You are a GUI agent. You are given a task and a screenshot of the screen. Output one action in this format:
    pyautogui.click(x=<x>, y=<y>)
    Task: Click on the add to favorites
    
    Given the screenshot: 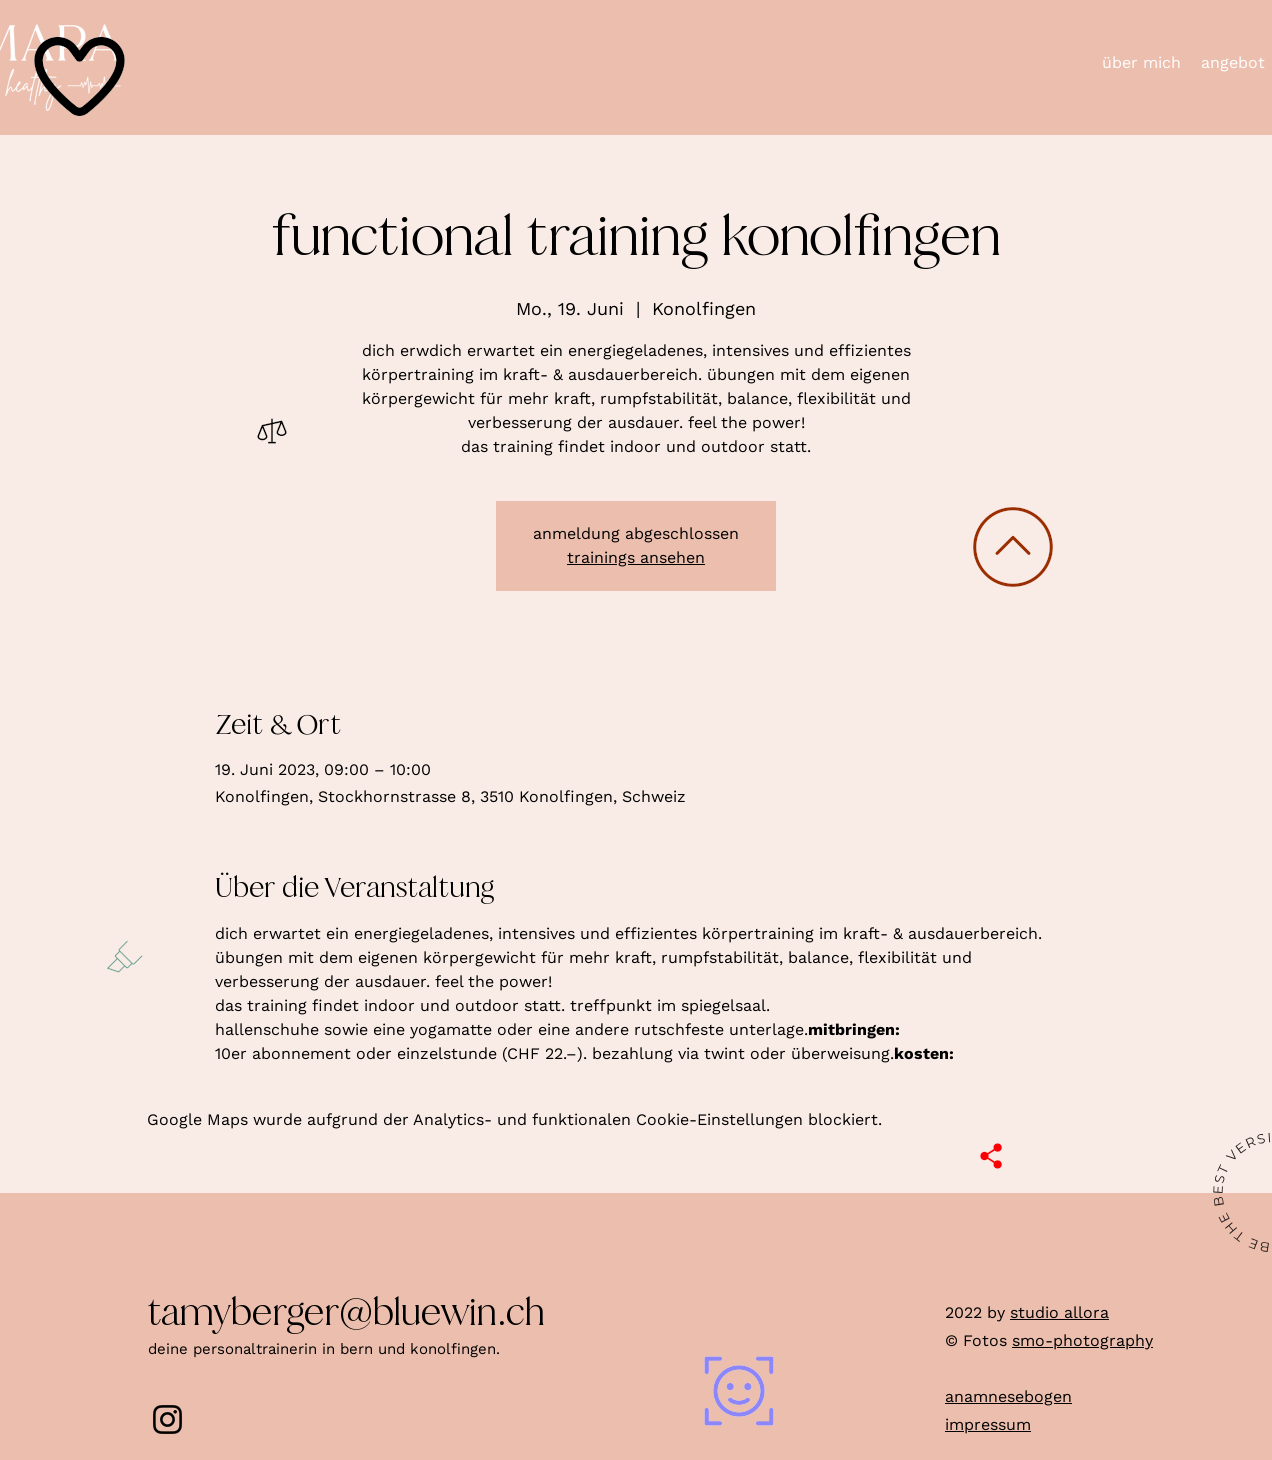 What is the action you would take?
    pyautogui.click(x=79, y=76)
    